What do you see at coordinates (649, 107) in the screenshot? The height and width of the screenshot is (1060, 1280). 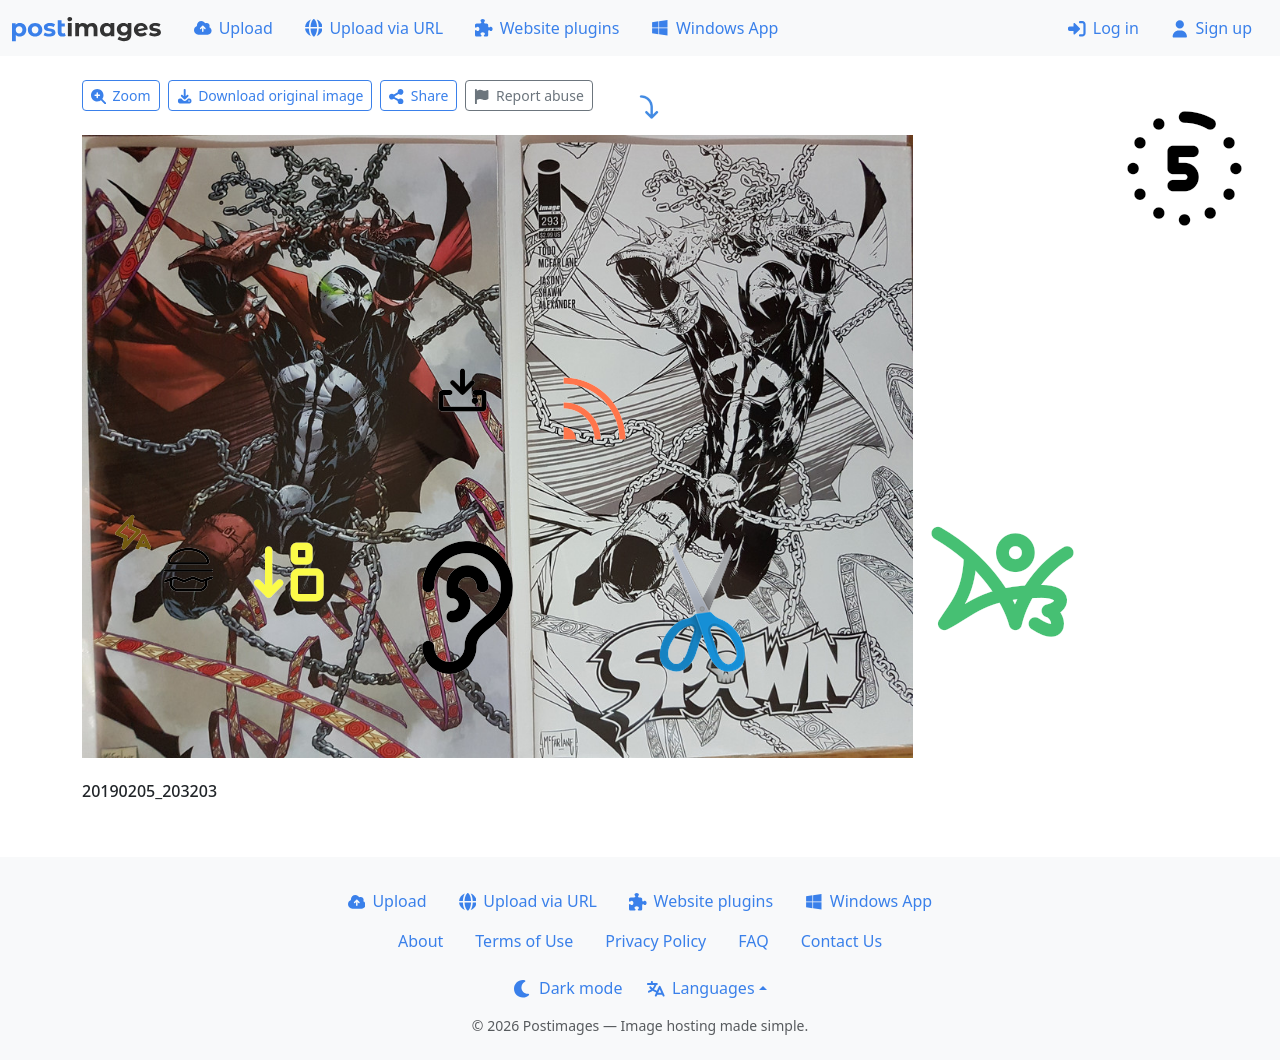 I see `redirect or forward content downward` at bounding box center [649, 107].